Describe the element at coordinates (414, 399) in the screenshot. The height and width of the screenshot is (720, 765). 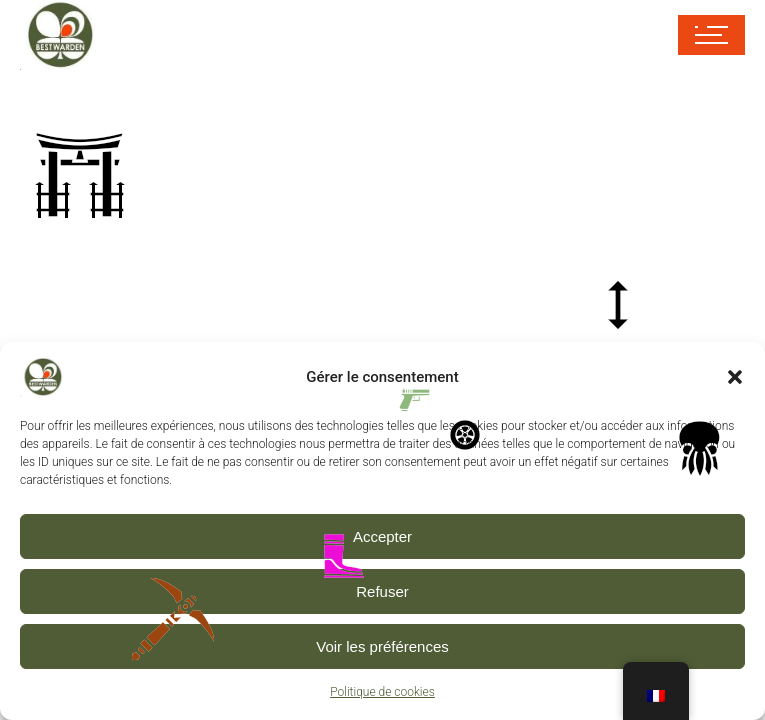
I see `access weapons inventory in game` at that location.